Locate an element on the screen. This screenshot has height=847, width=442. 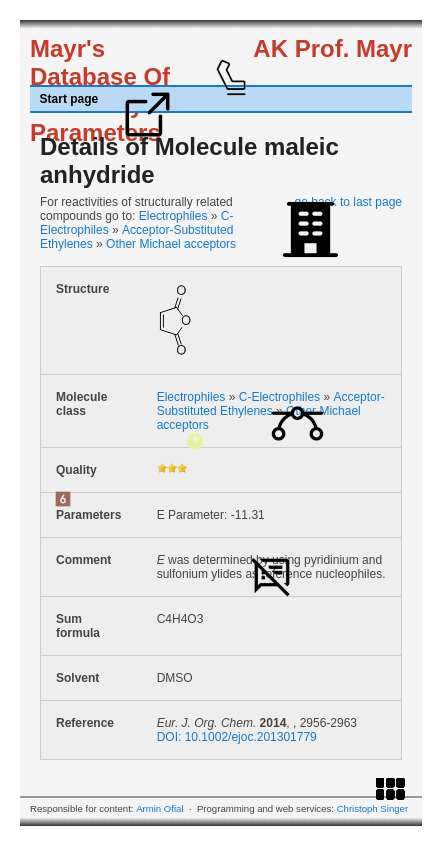
view office or workplace location is located at coordinates (310, 229).